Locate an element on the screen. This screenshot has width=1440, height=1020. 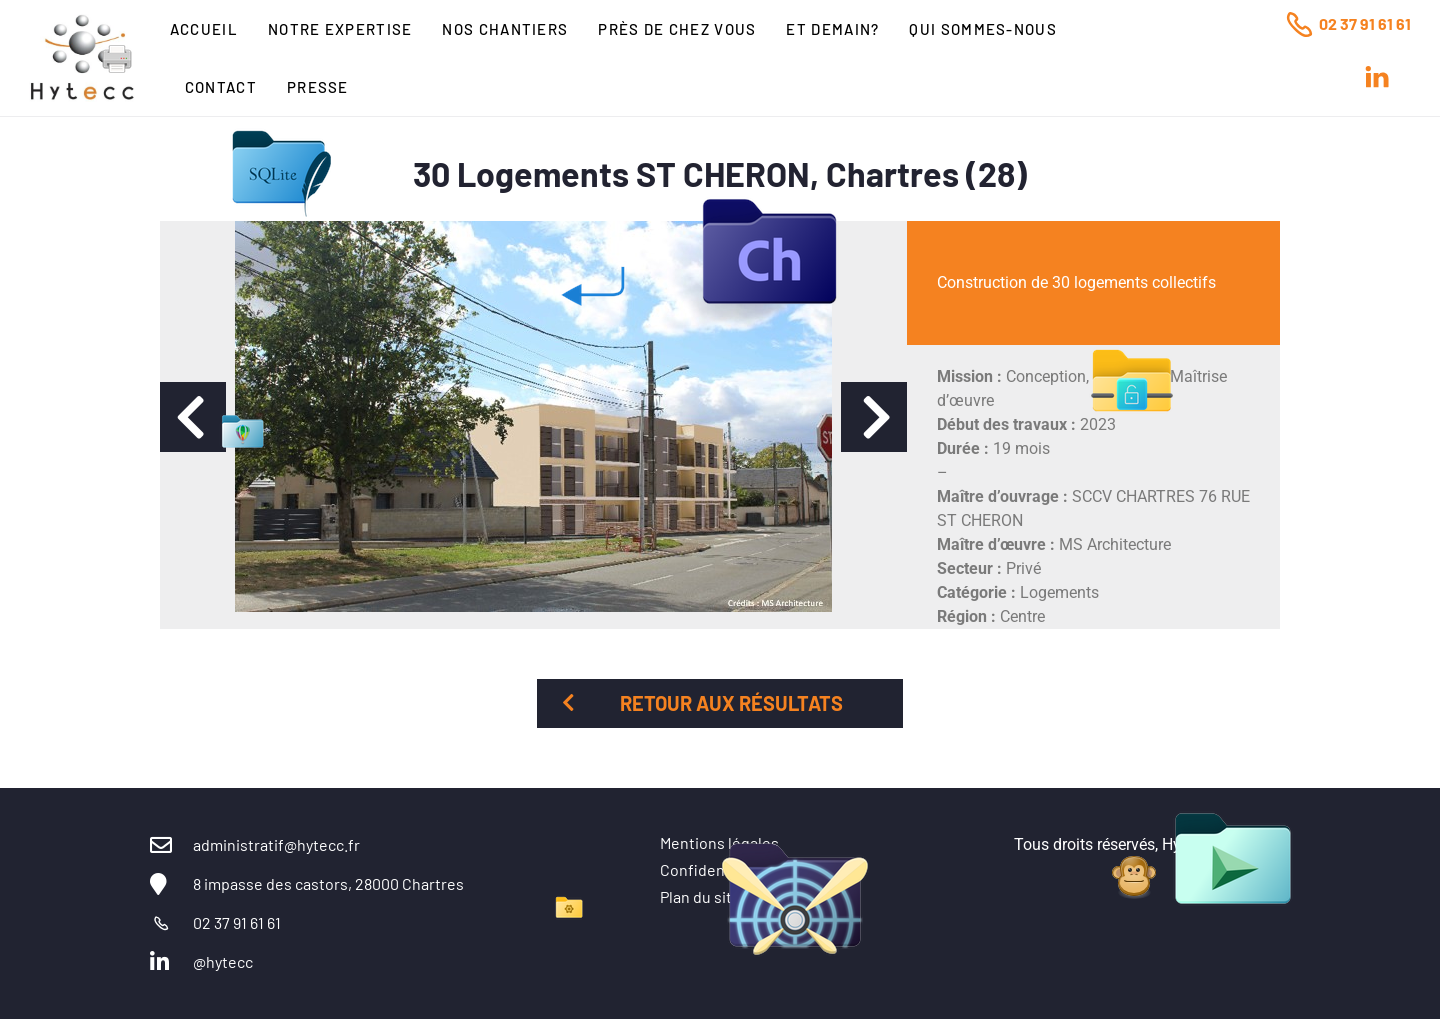
reply to an email message is located at coordinates (592, 286).